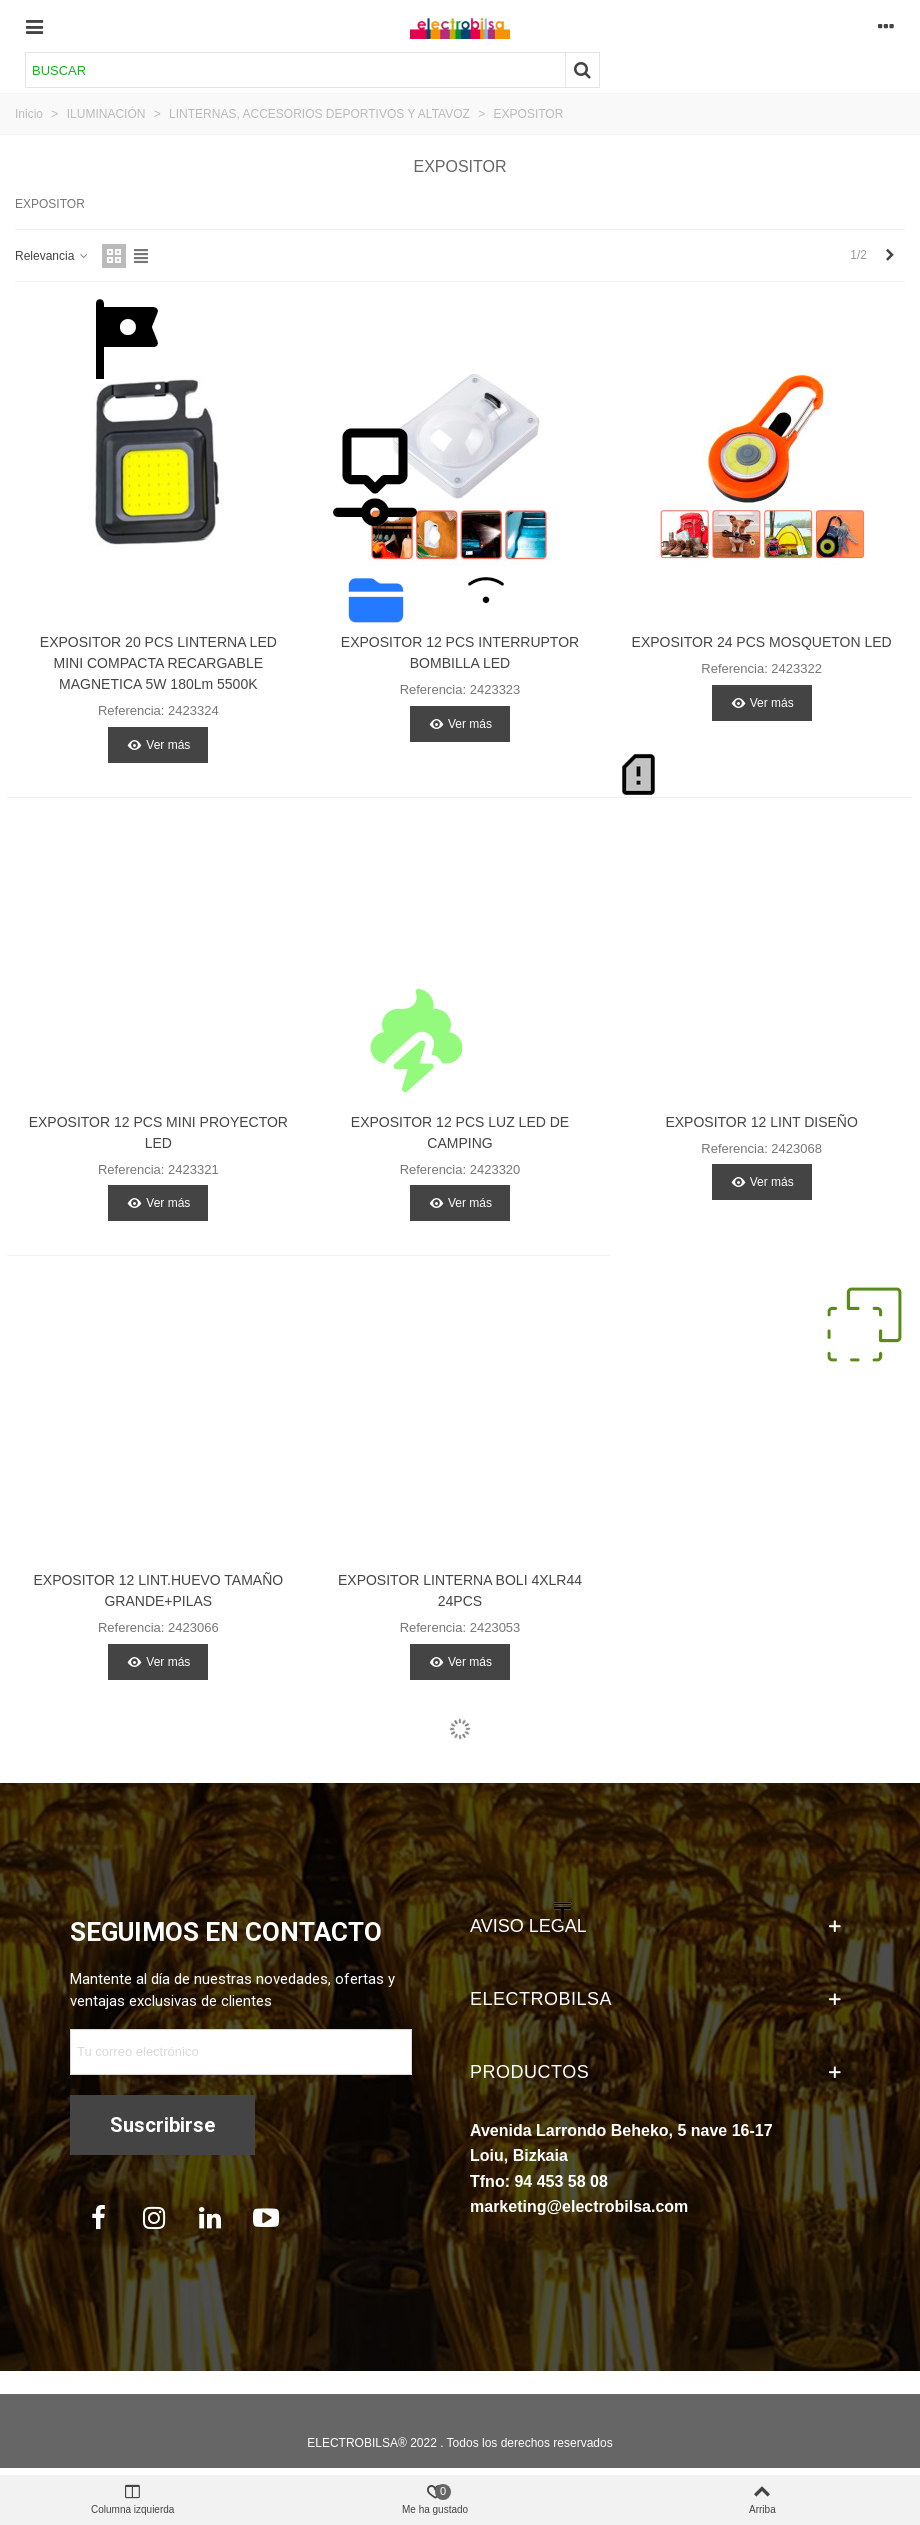 This screenshot has width=920, height=2525. What do you see at coordinates (124, 339) in the screenshot?
I see `start a guided tour or walkthrough` at bounding box center [124, 339].